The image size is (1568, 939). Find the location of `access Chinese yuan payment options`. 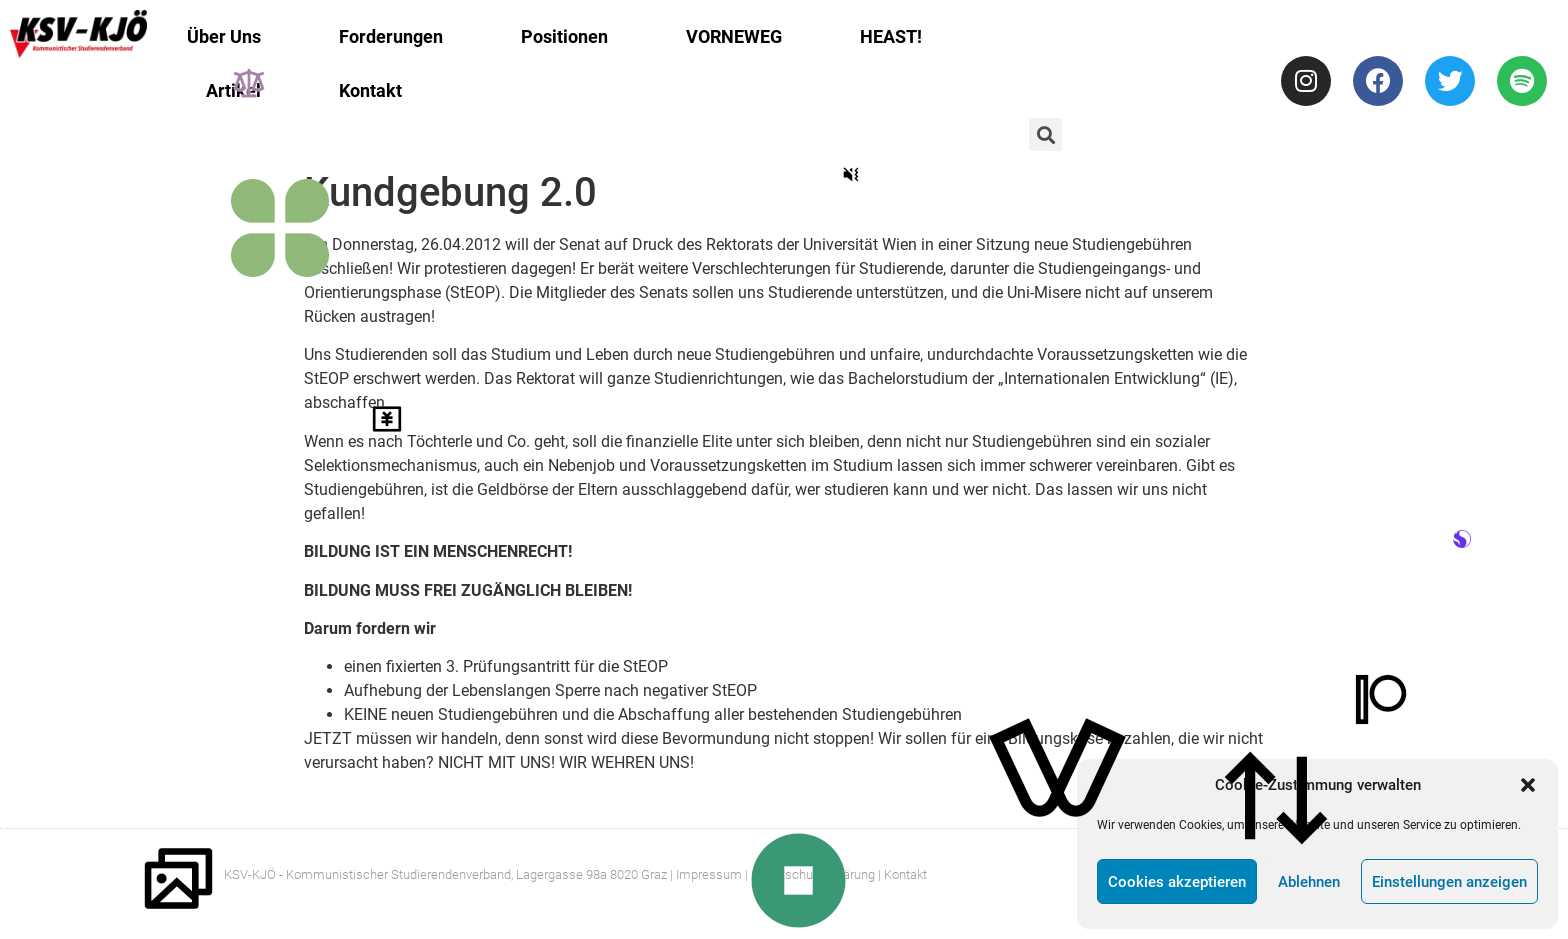

access Chinese yuan payment options is located at coordinates (387, 419).